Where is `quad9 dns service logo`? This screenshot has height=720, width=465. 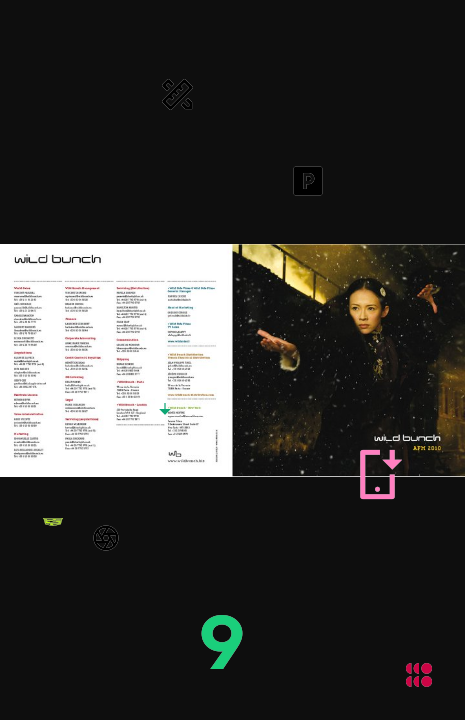 quad9 dns service logo is located at coordinates (222, 642).